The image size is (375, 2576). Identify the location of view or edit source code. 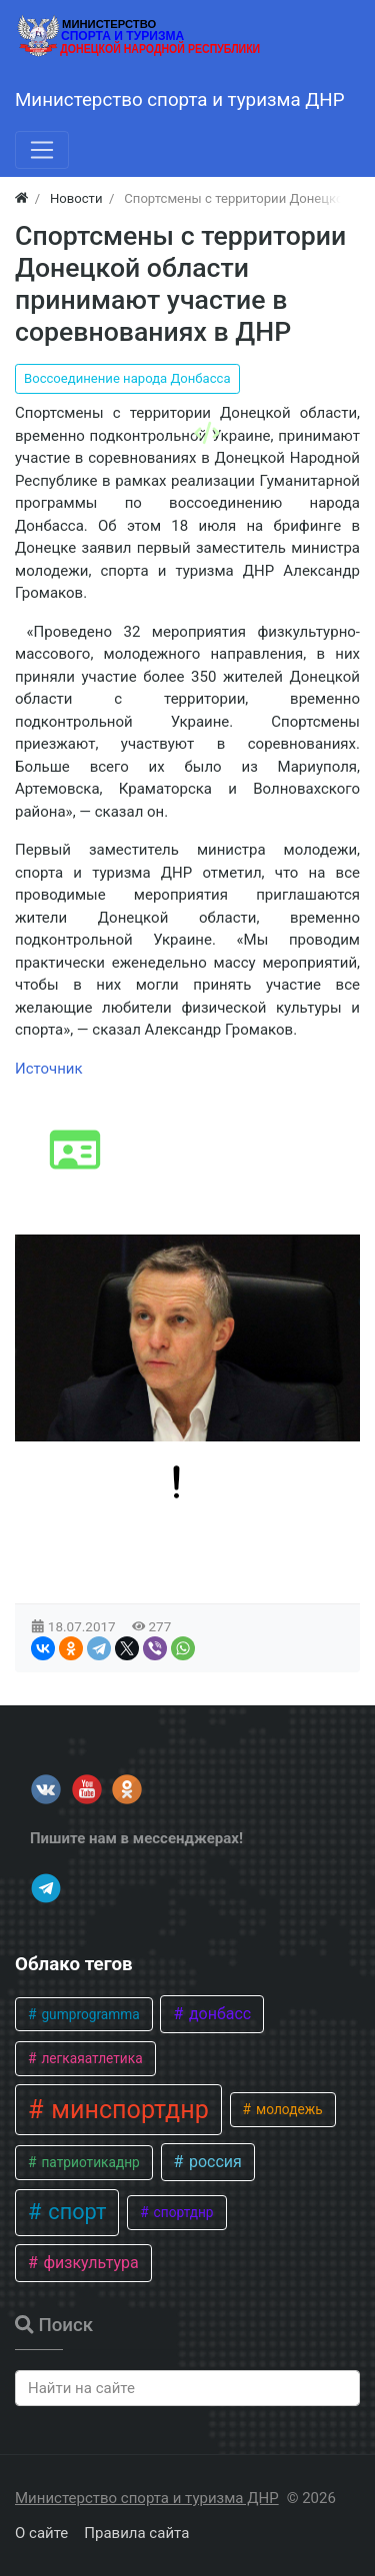
(207, 433).